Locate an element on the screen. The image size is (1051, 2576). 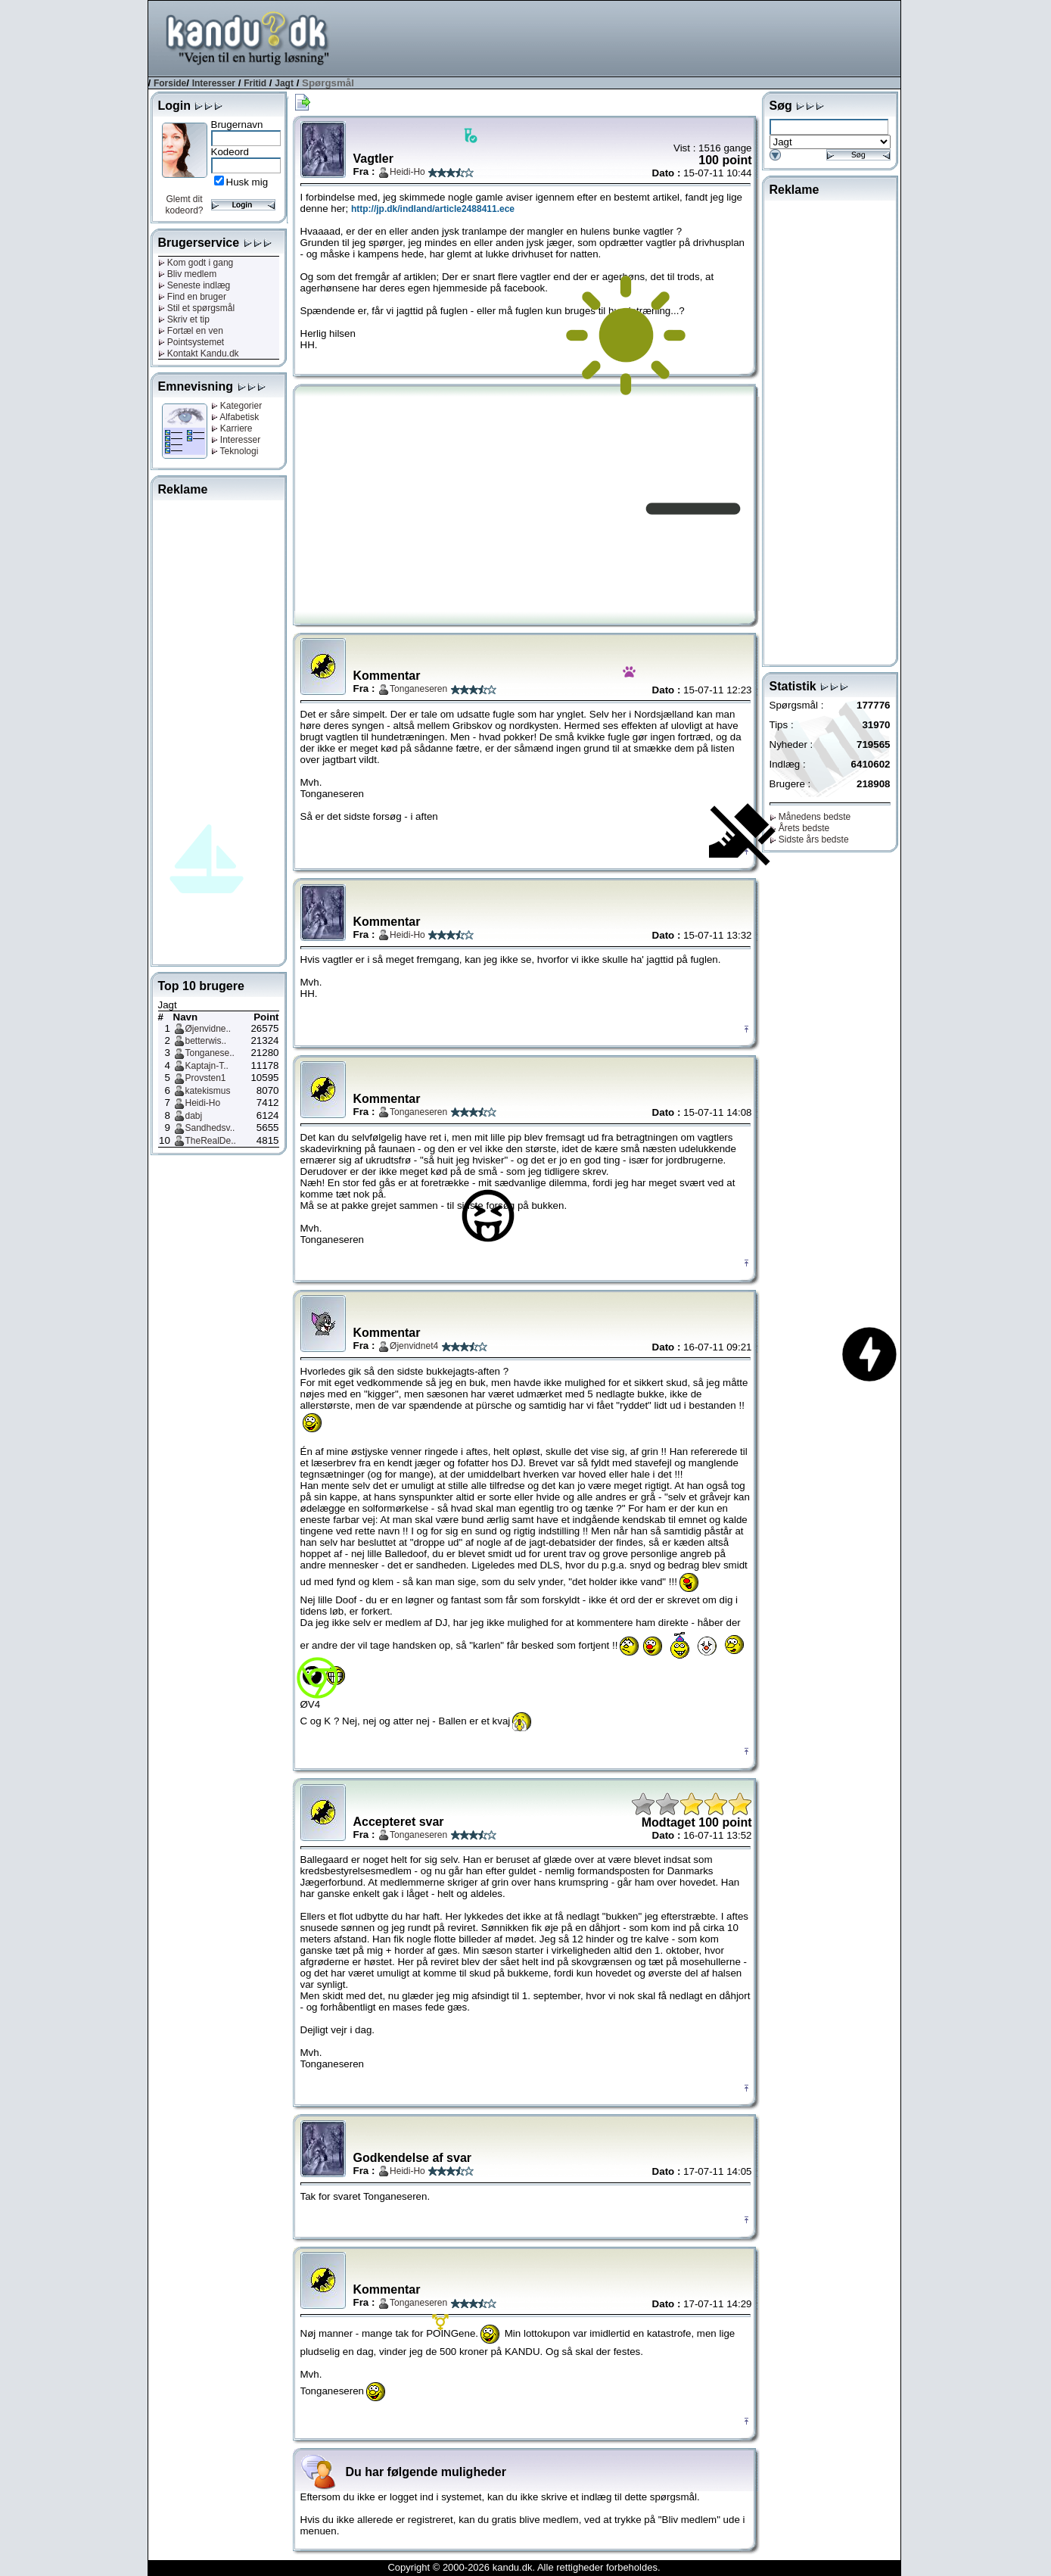
indicates a restricted area where walking is prohibited is located at coordinates (742, 833).